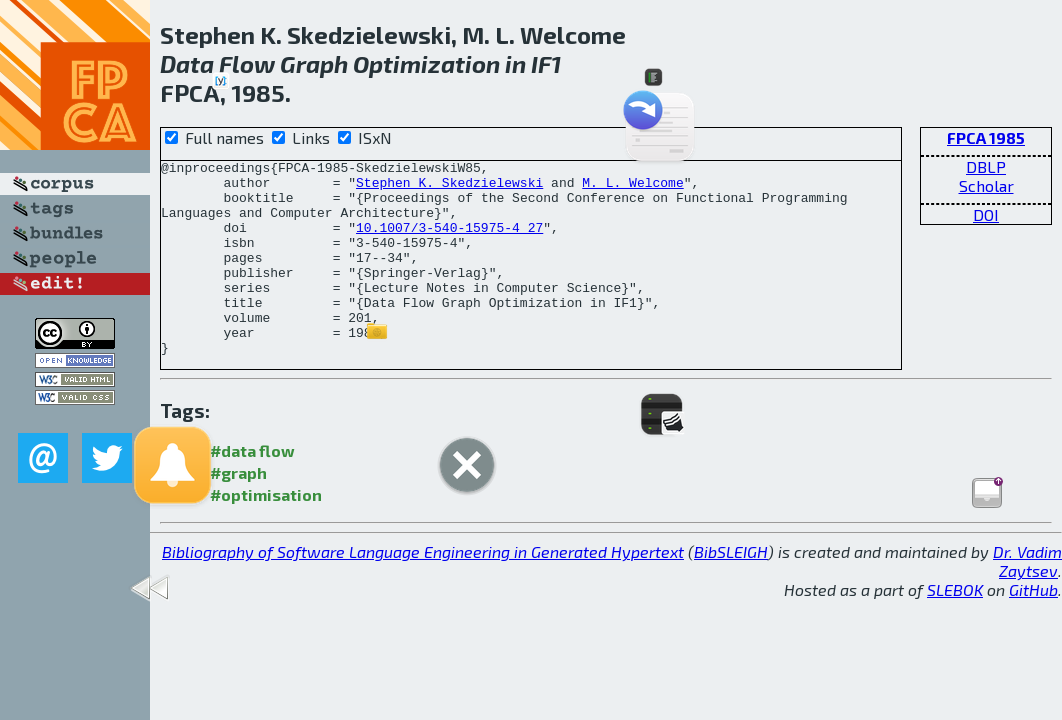 Image resolution: width=1062 pixels, height=720 pixels. I want to click on configure kerberos authentication settings for network servers, so click(662, 415).